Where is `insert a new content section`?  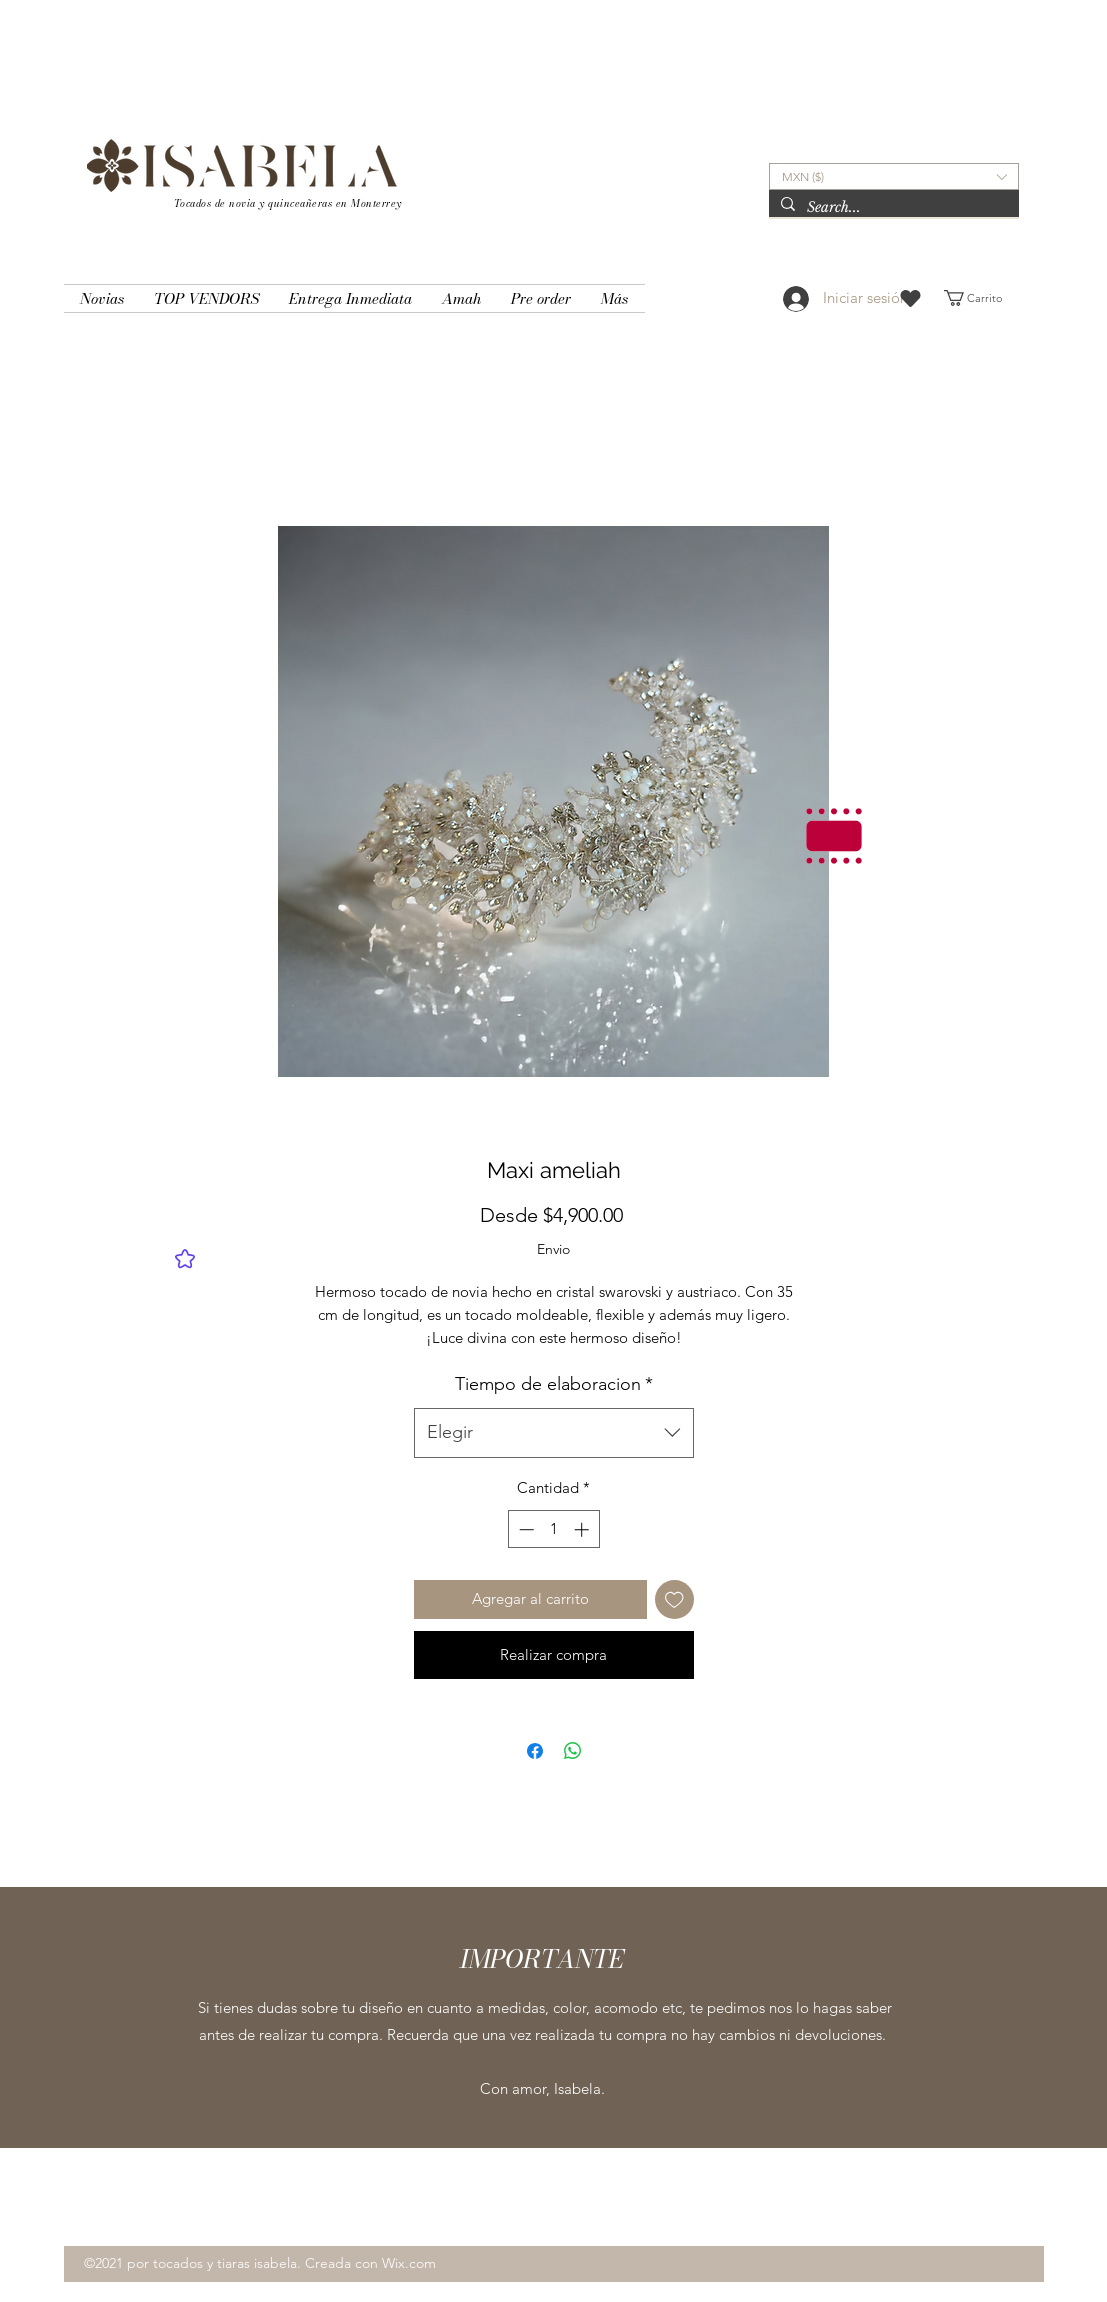
insert a new content section is located at coordinates (834, 836).